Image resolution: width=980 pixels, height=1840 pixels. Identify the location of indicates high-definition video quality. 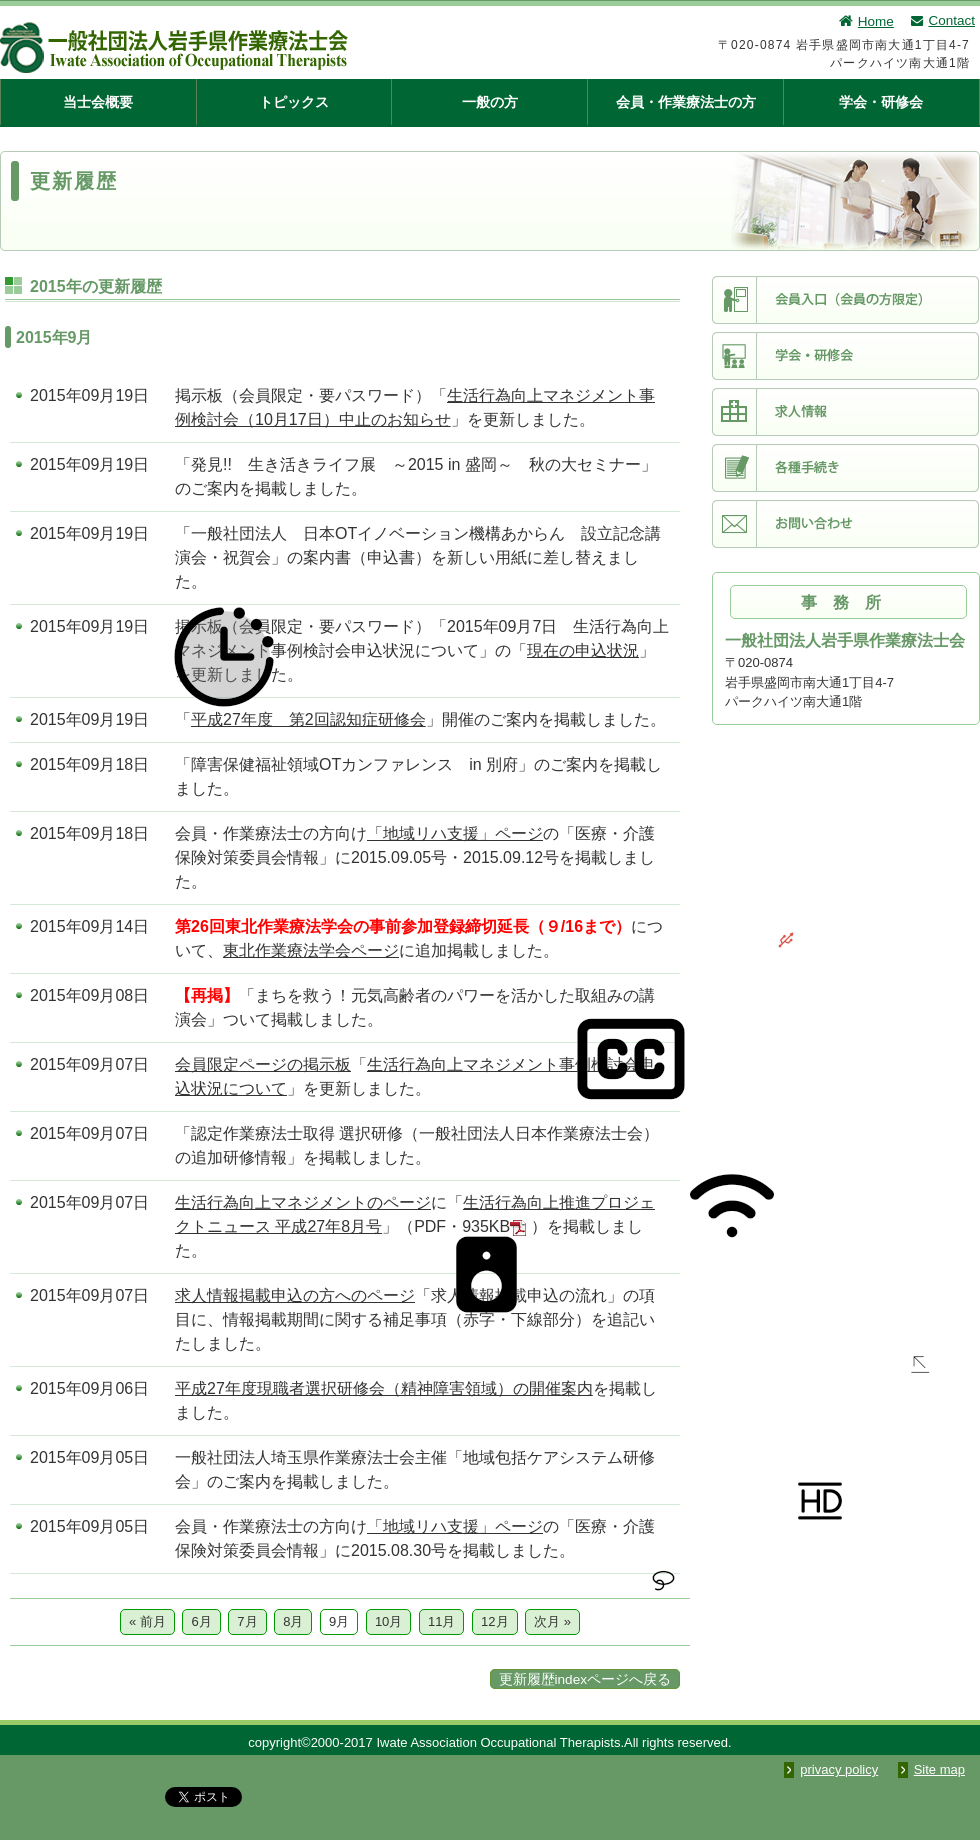
(820, 1501).